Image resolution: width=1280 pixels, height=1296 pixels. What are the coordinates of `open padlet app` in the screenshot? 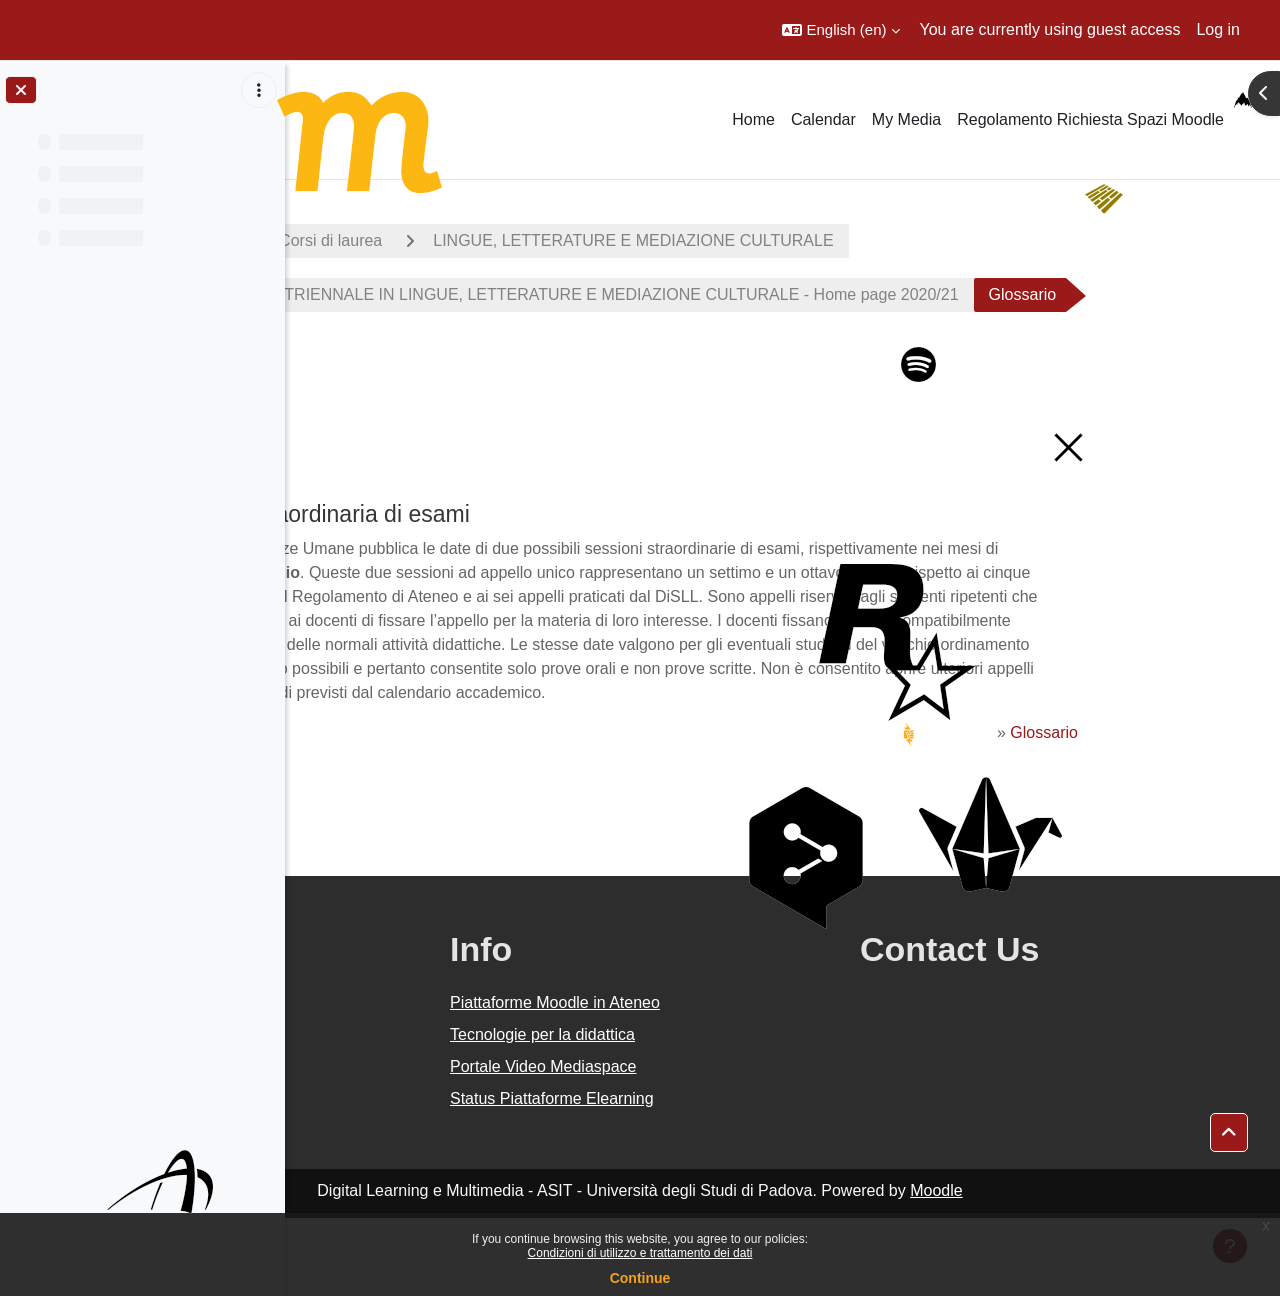 It's located at (990, 834).